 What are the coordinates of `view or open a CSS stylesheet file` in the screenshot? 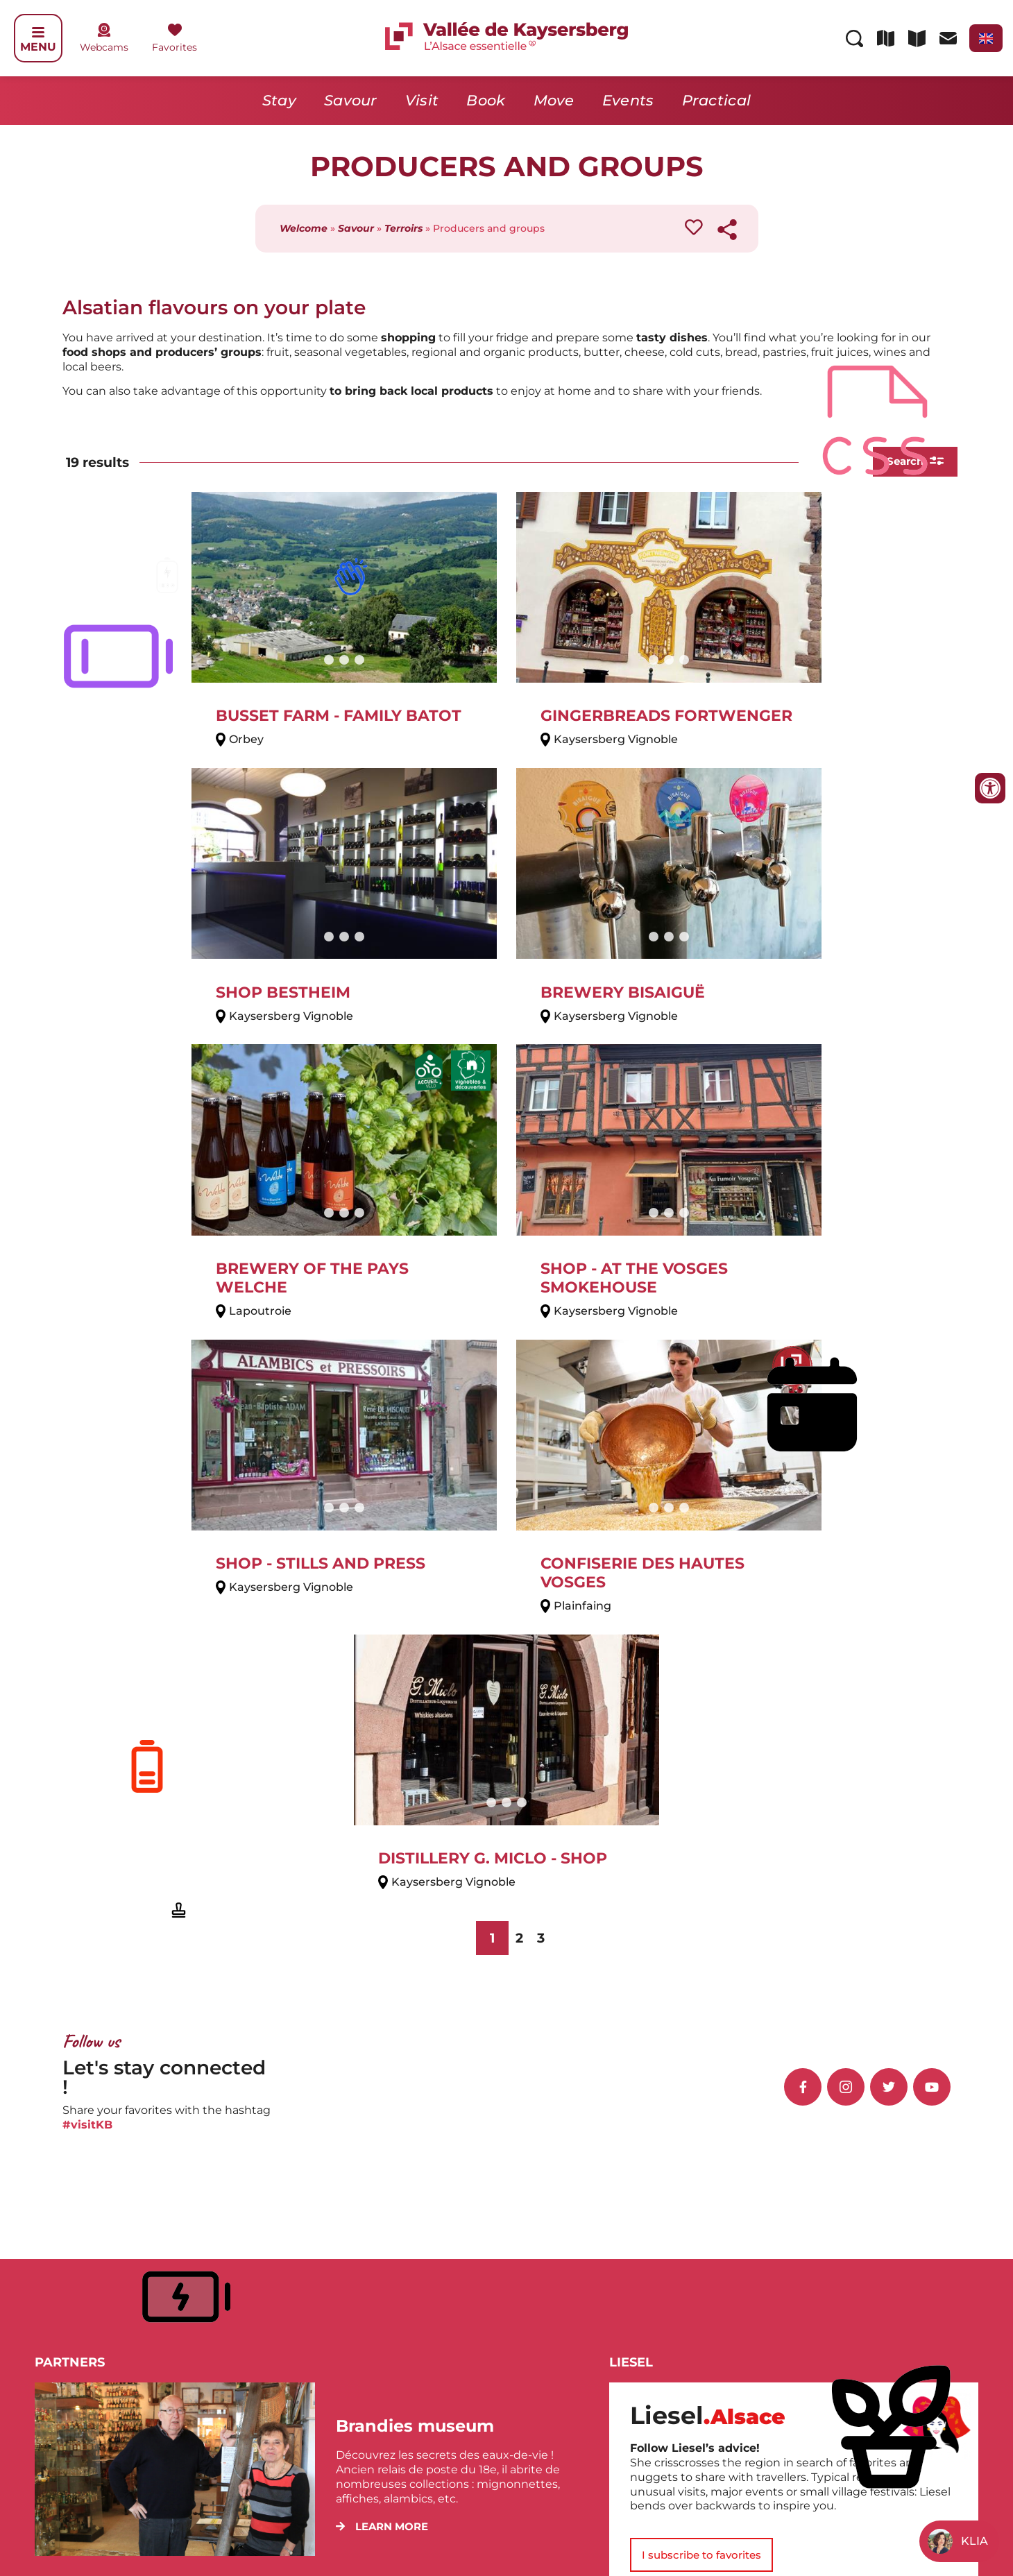 It's located at (877, 425).